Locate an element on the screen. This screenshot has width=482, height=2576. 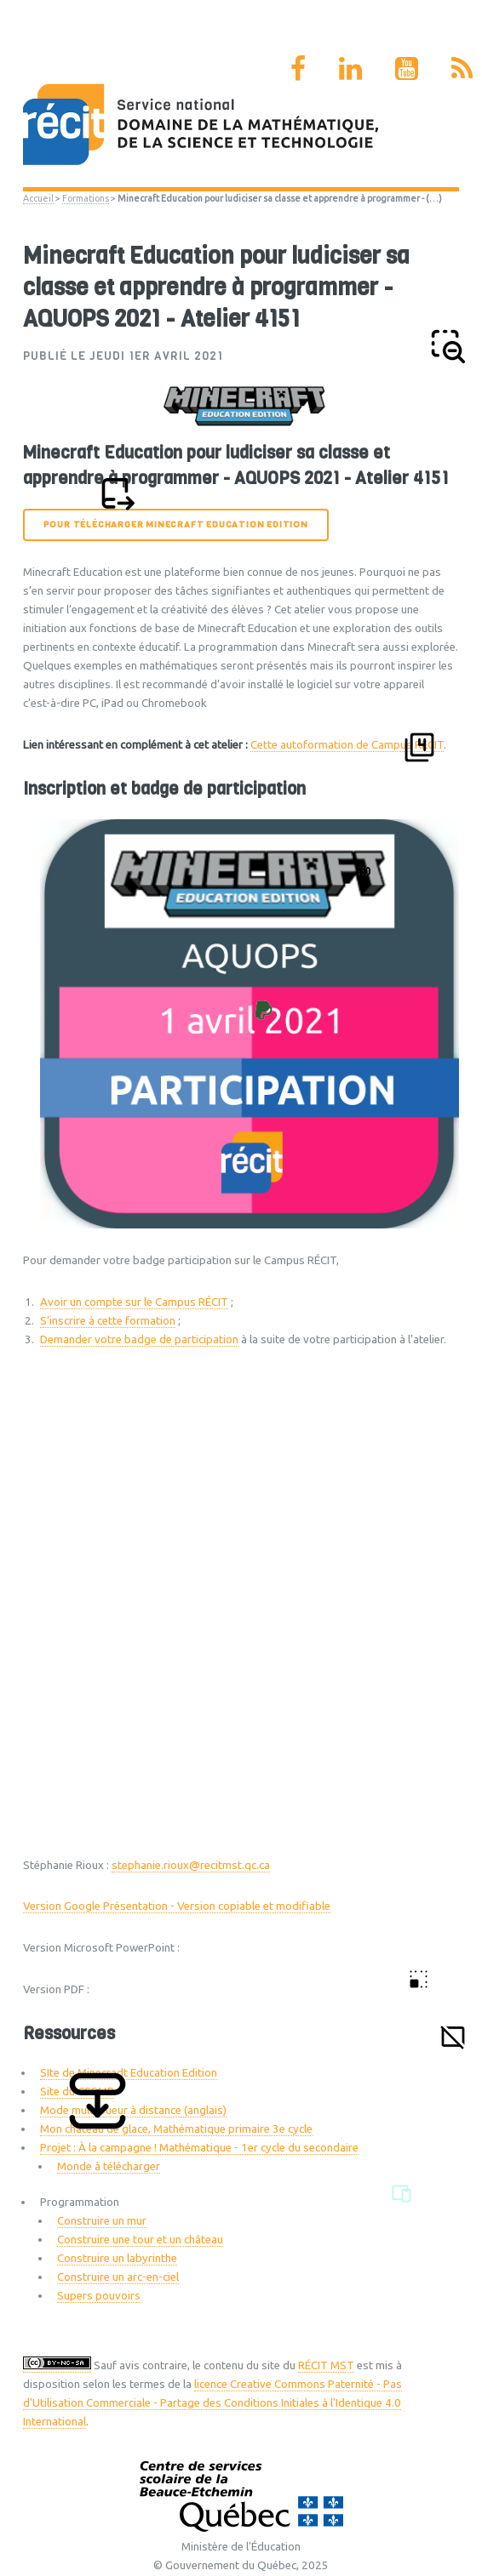
move element to bottom of layout is located at coordinates (97, 2100).